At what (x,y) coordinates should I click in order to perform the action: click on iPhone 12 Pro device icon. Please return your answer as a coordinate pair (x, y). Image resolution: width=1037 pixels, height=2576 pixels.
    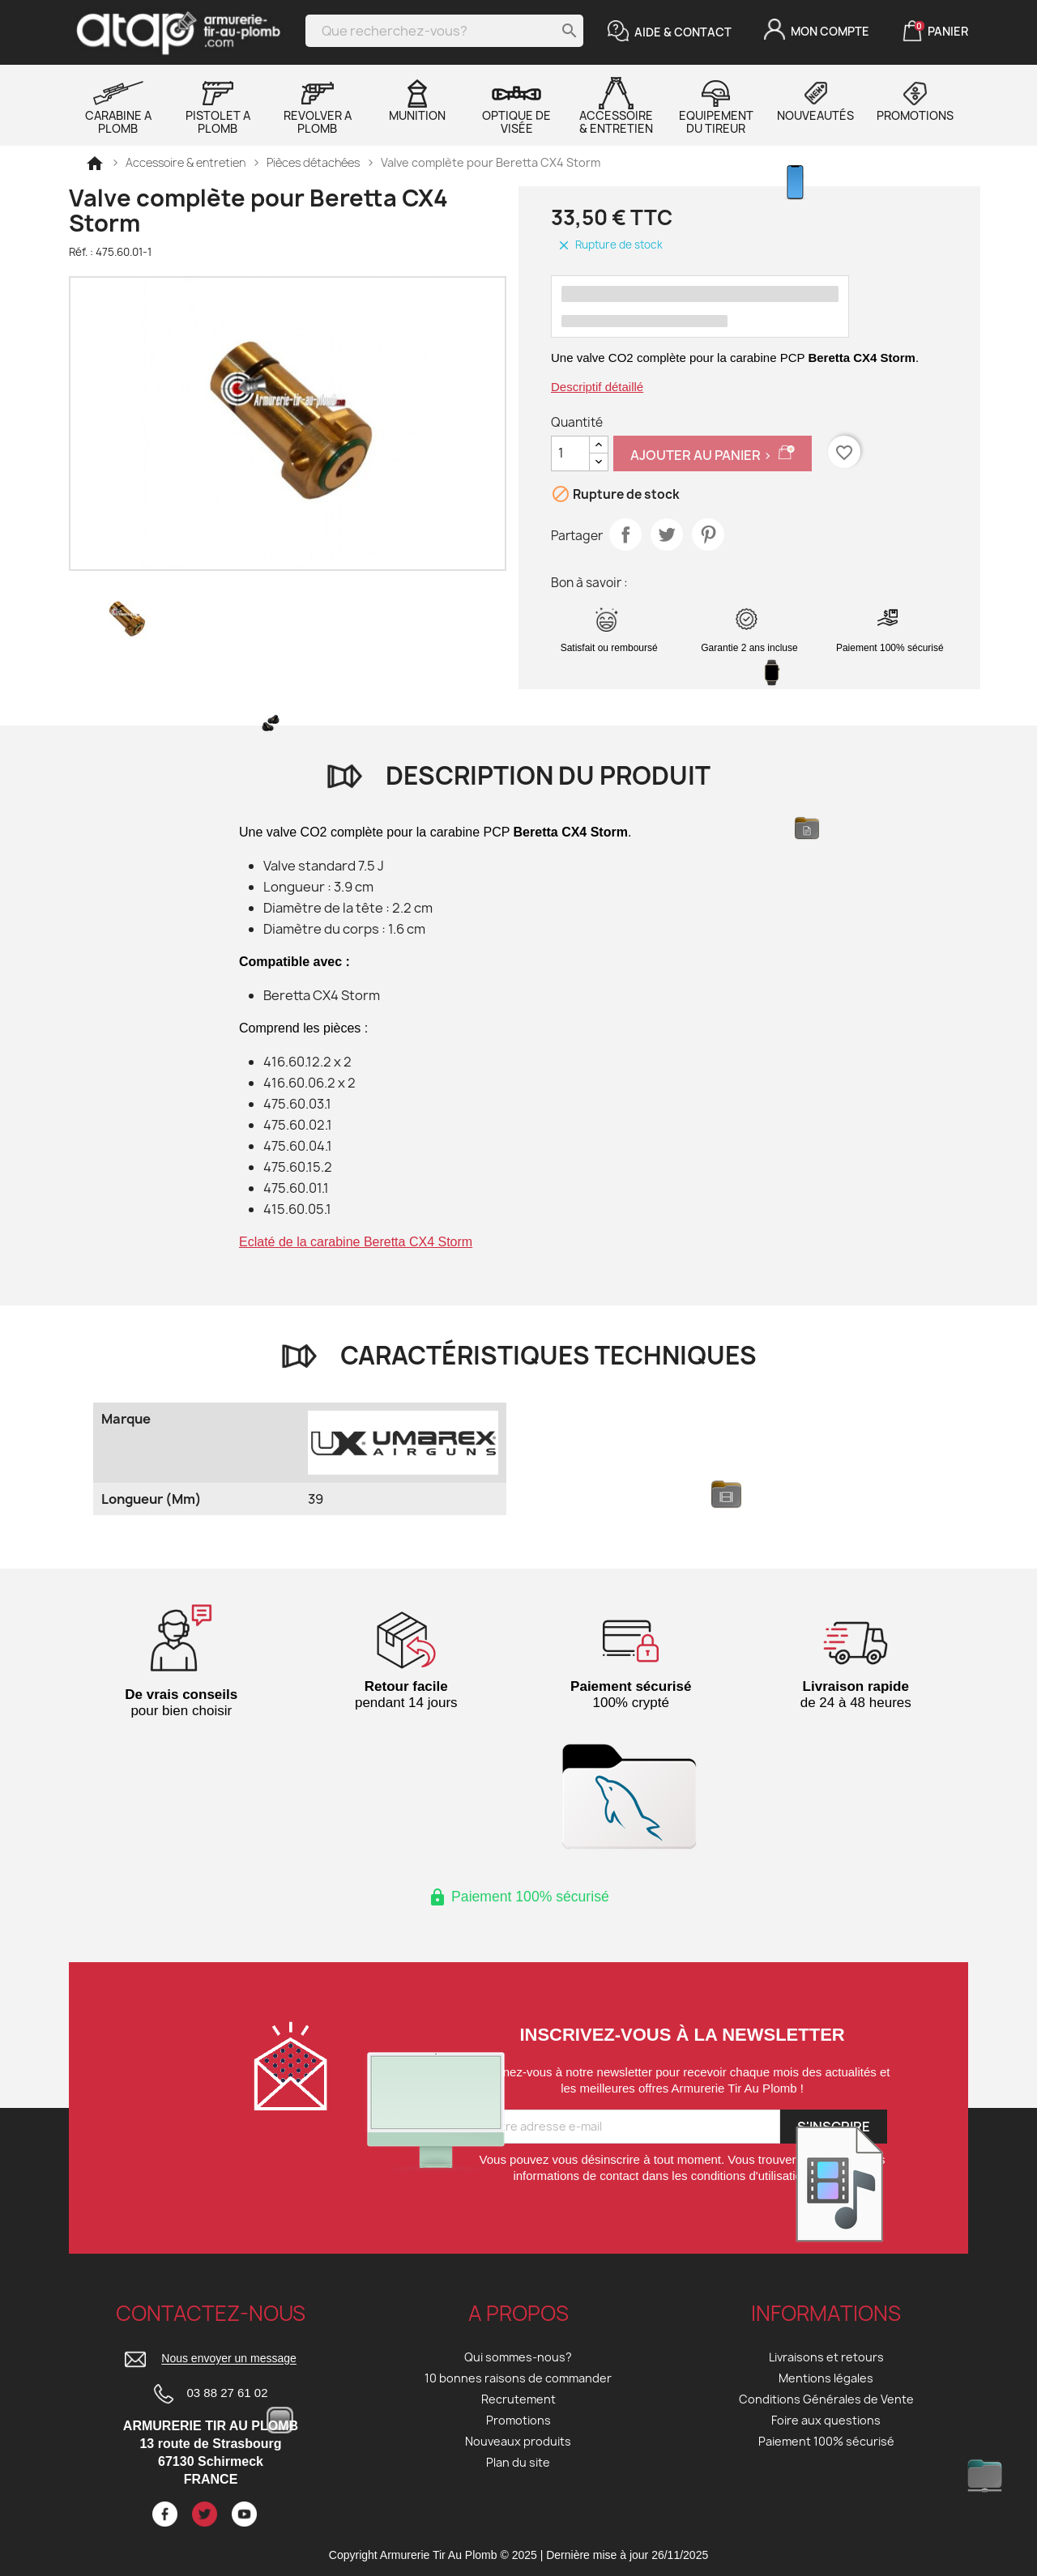
    Looking at the image, I should click on (795, 182).